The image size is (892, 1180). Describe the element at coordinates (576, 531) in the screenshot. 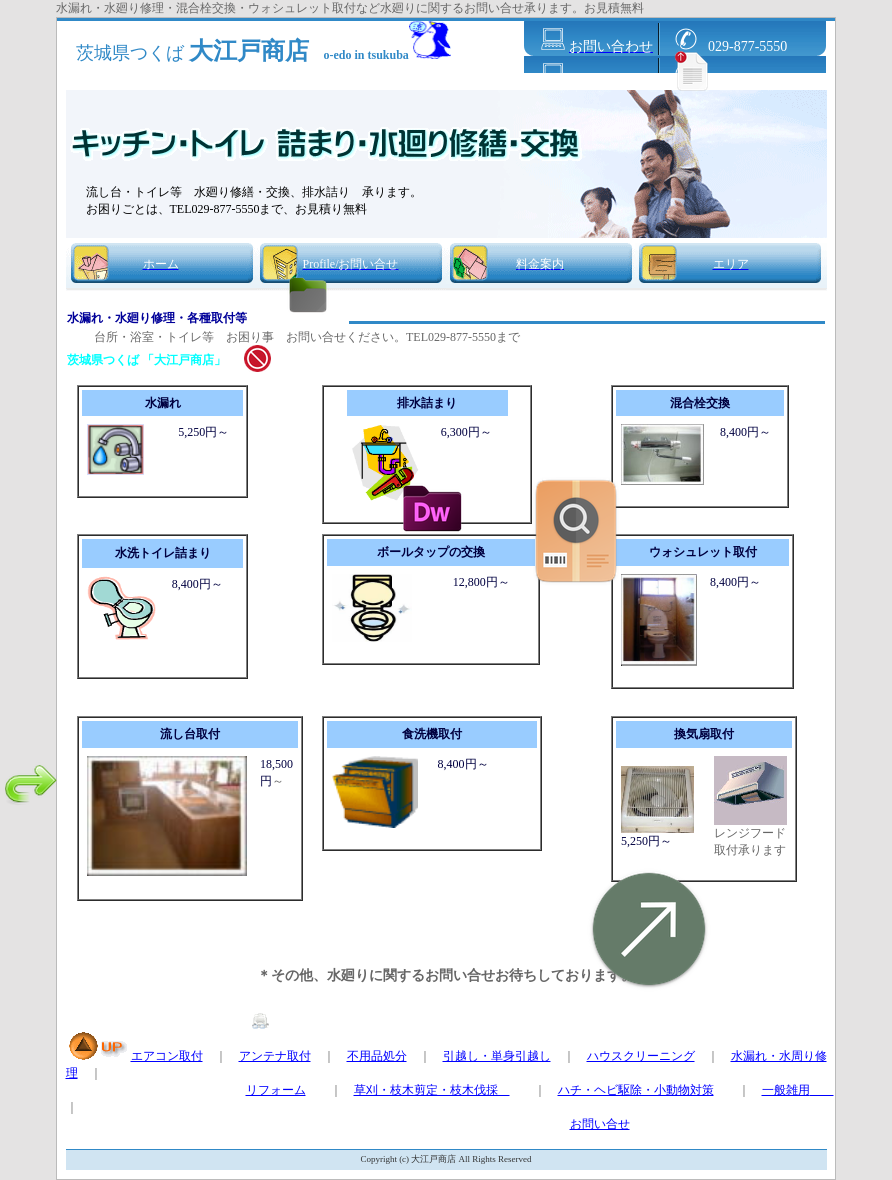

I see `resolving package dependencies` at that location.